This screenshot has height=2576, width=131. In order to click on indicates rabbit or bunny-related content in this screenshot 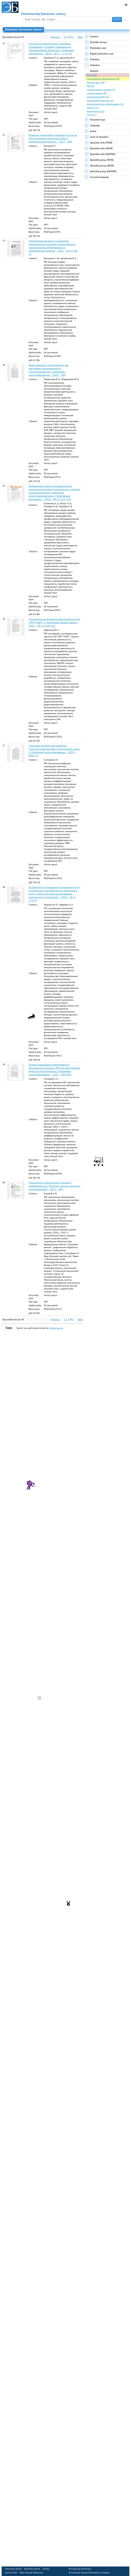, I will do `click(68, 1903)`.